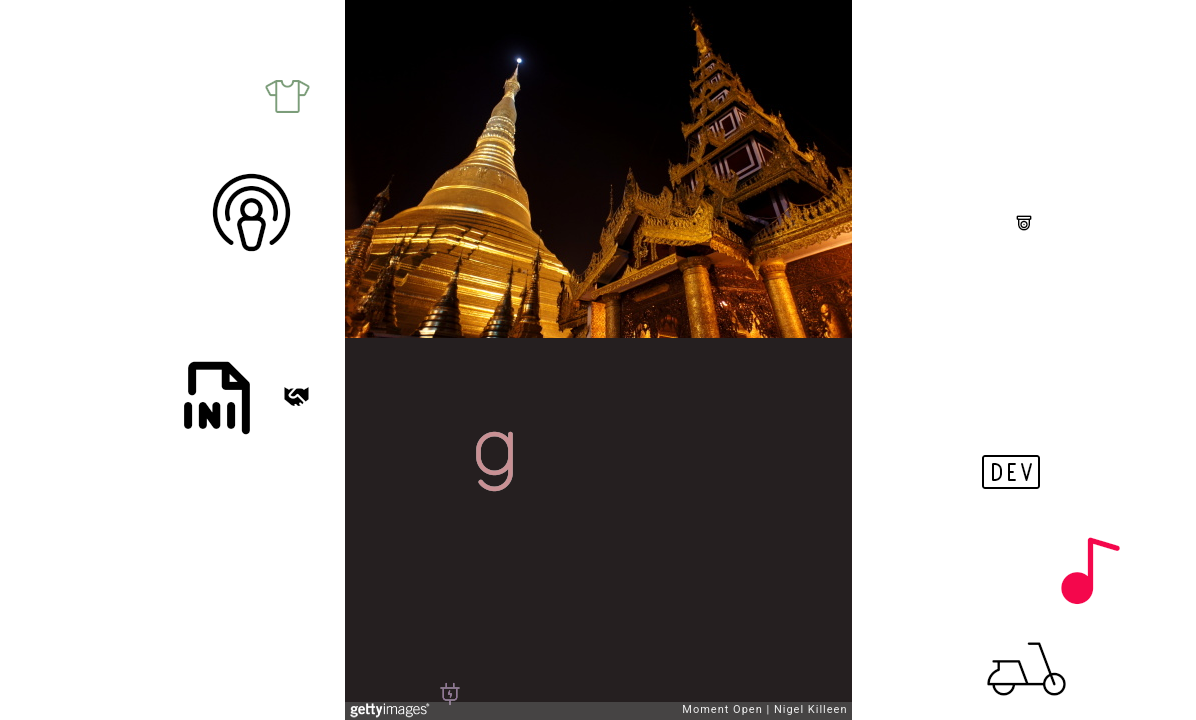 This screenshot has width=1196, height=720. Describe the element at coordinates (450, 694) in the screenshot. I see `device is currently charging` at that location.